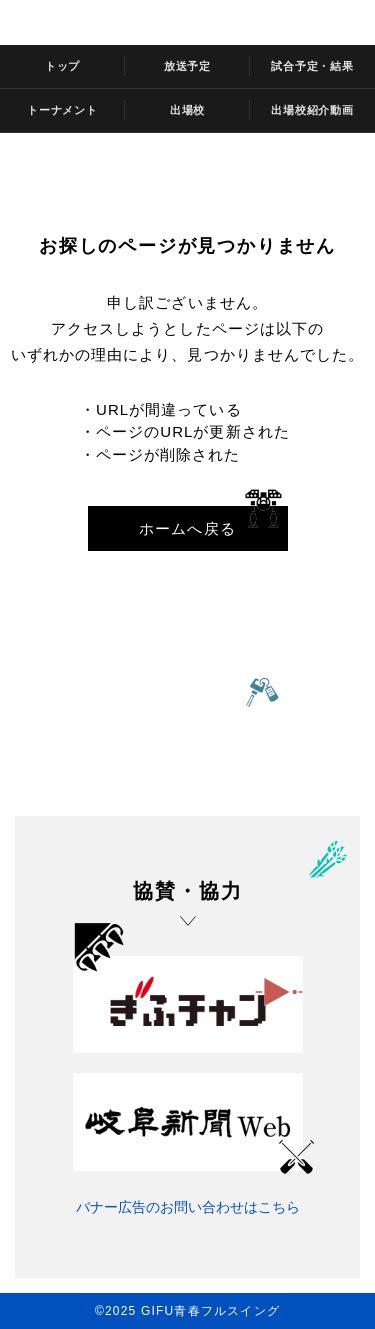  Describe the element at coordinates (263, 508) in the screenshot. I see `select missile mech unit in game` at that location.